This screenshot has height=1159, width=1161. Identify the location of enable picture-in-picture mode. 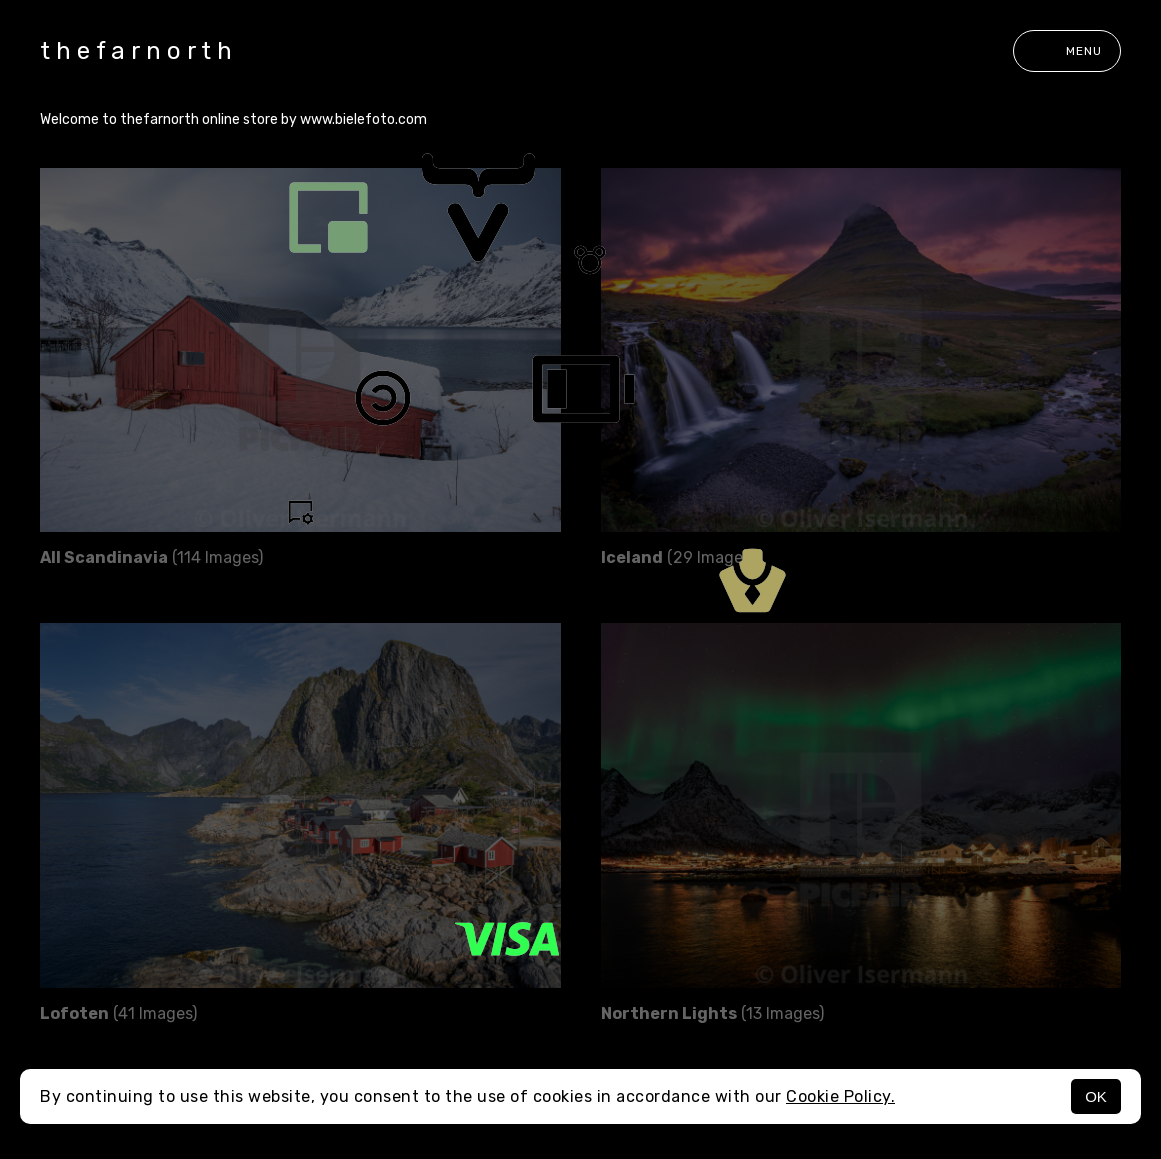
(328, 217).